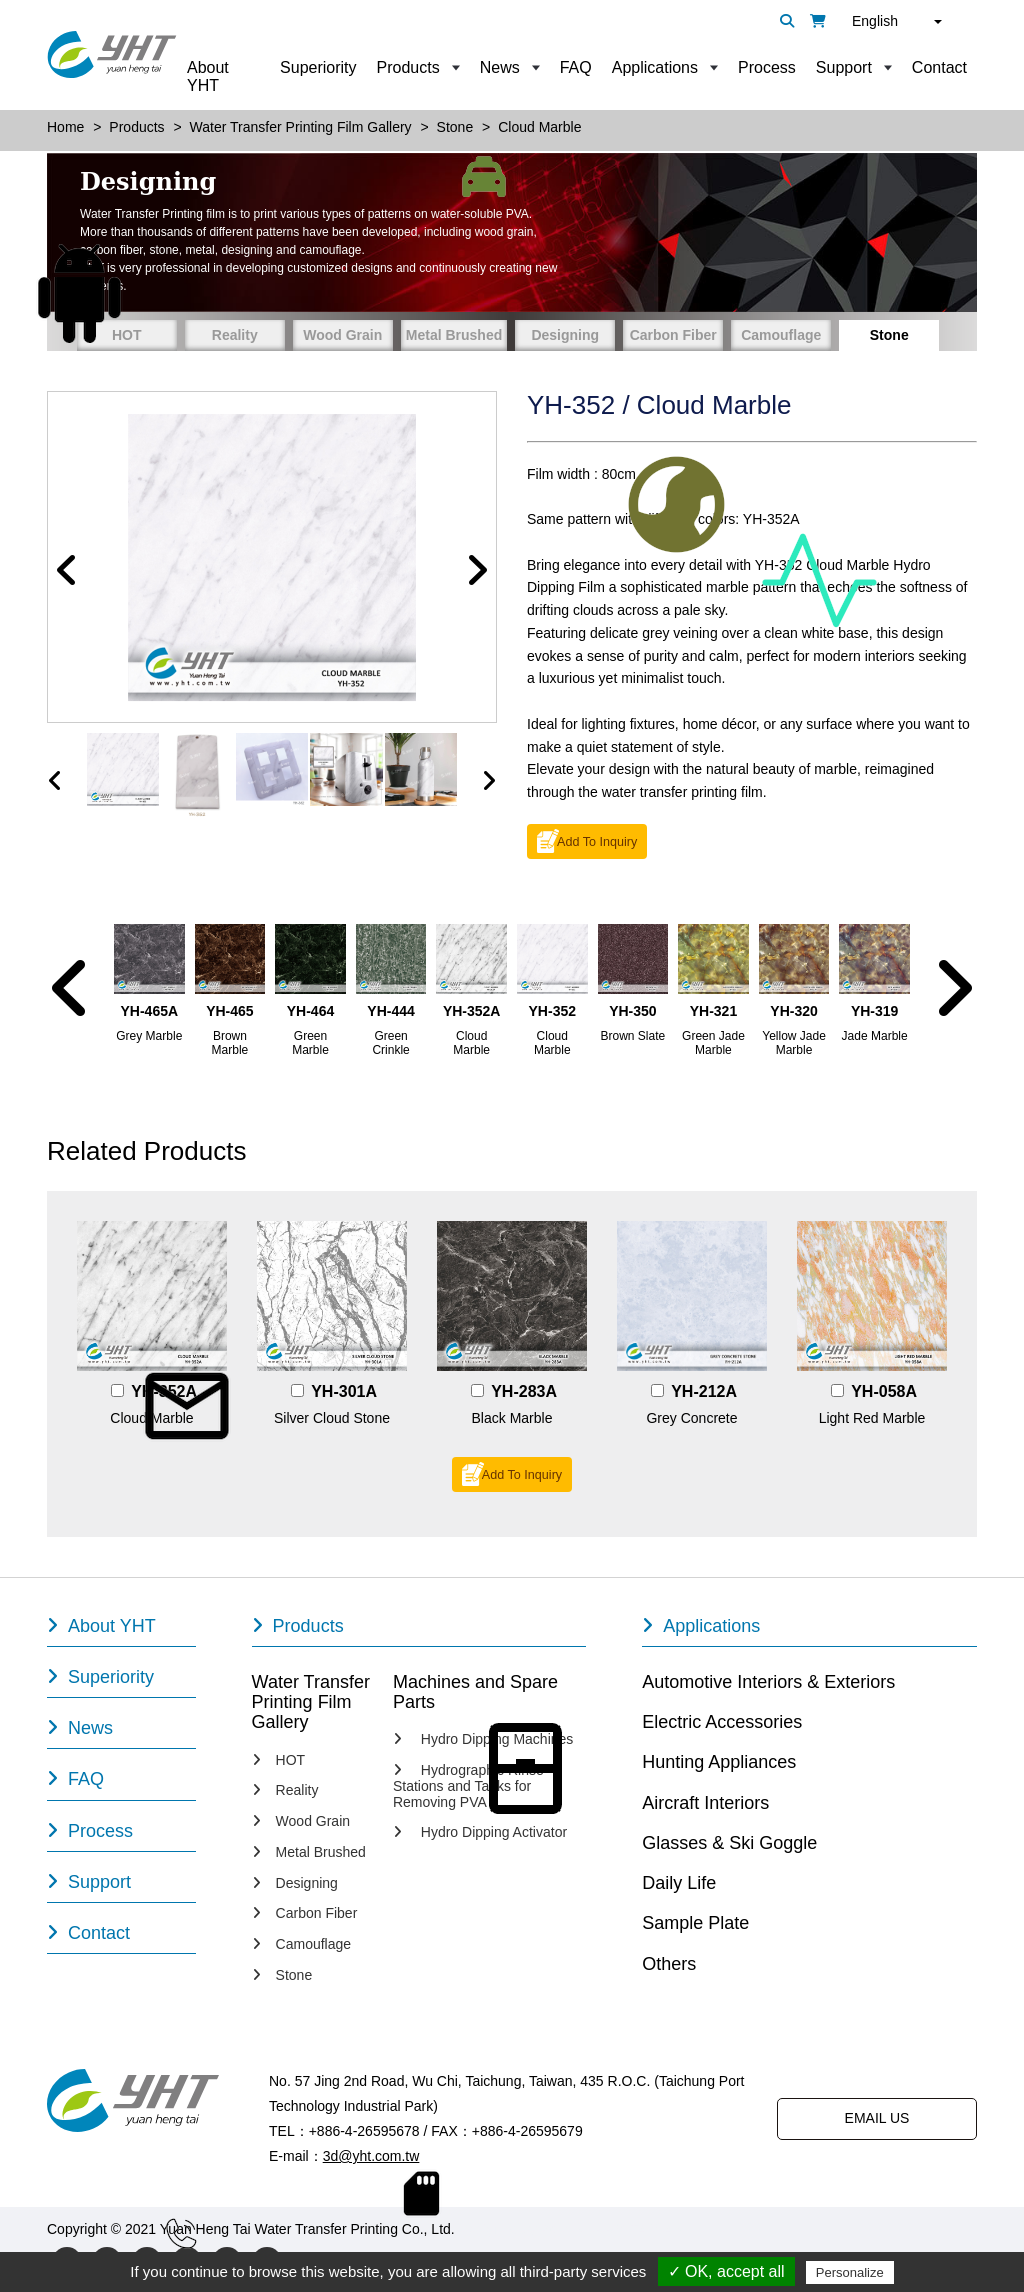 Image resolution: width=1024 pixels, height=2292 pixels. I want to click on make a phone call, so click(182, 2233).